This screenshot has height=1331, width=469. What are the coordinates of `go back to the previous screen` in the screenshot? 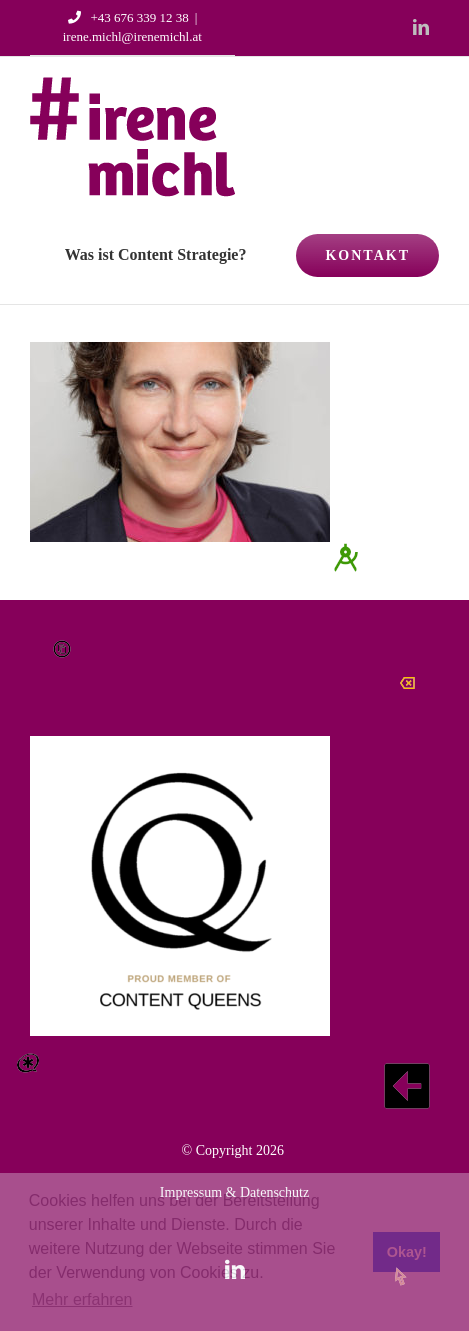 It's located at (407, 1086).